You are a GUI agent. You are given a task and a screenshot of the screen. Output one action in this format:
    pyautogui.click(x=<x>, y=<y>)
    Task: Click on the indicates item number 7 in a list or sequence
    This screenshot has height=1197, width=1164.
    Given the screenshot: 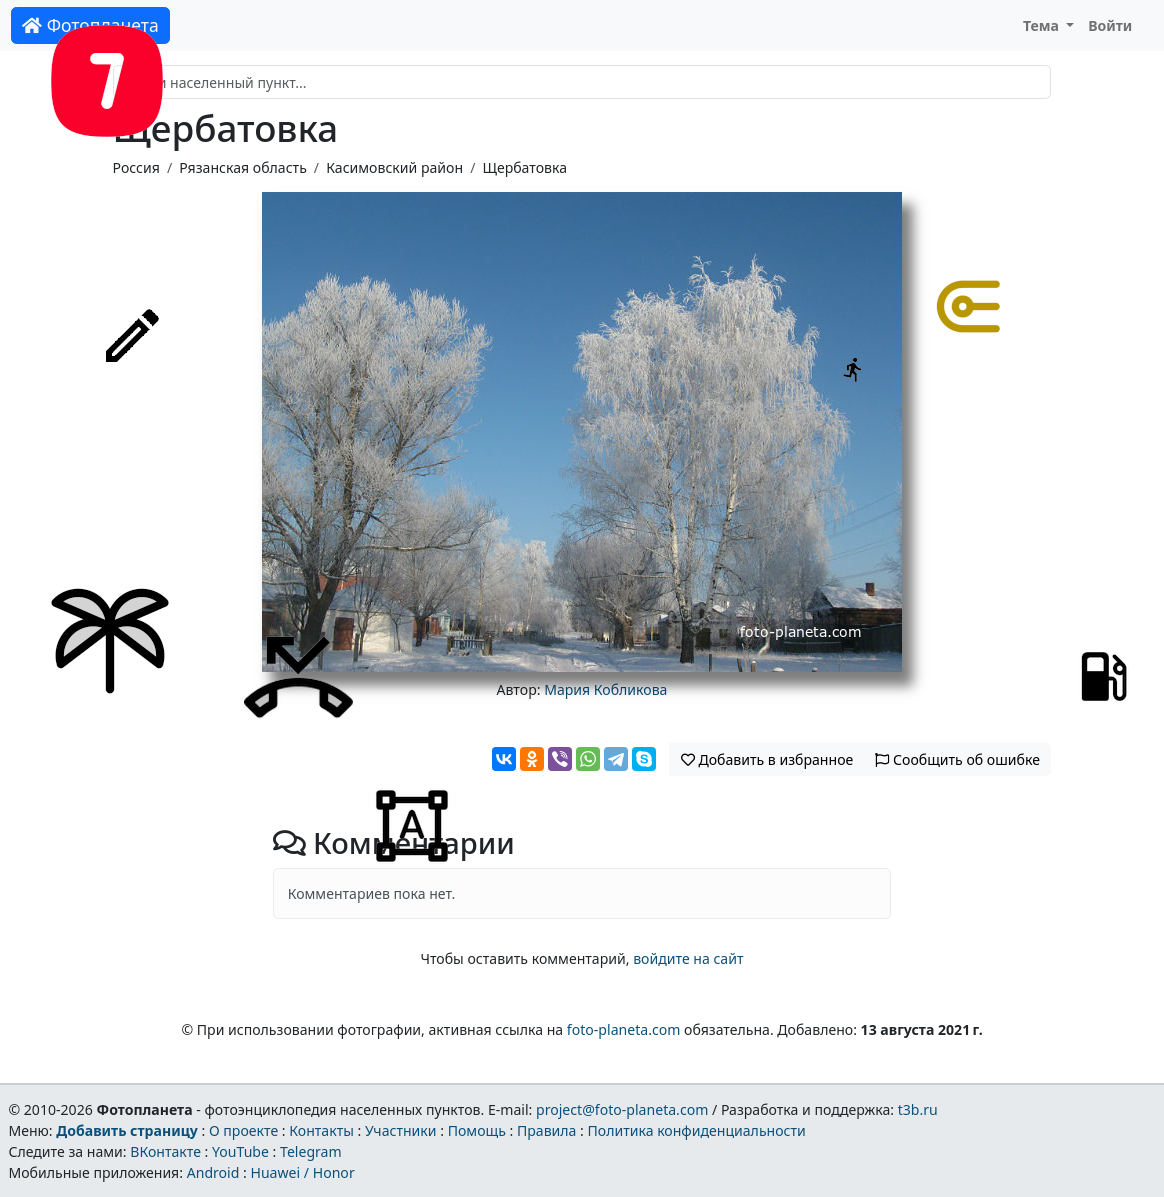 What is the action you would take?
    pyautogui.click(x=107, y=81)
    